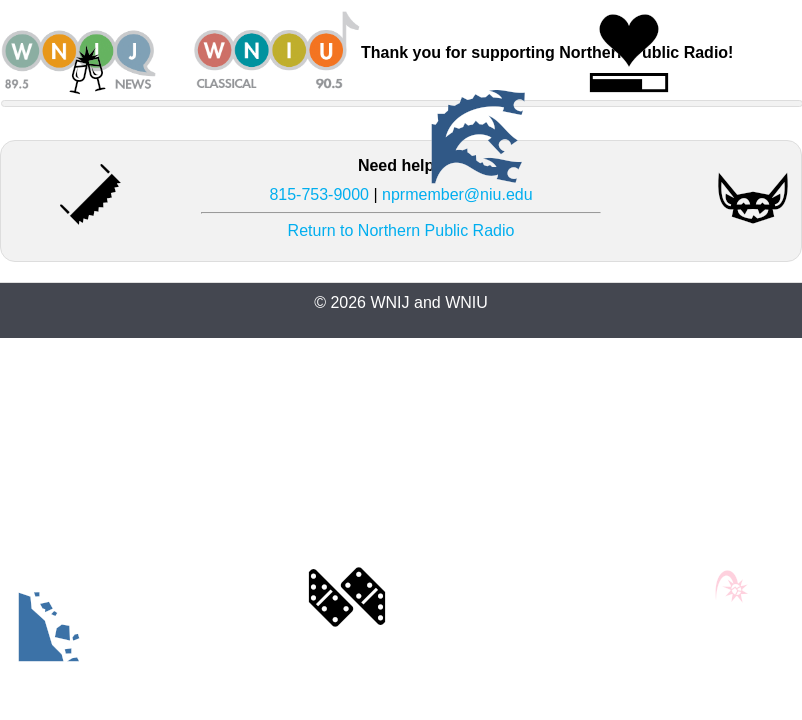  Describe the element at coordinates (478, 136) in the screenshot. I see `select hydra creature or monster type` at that location.